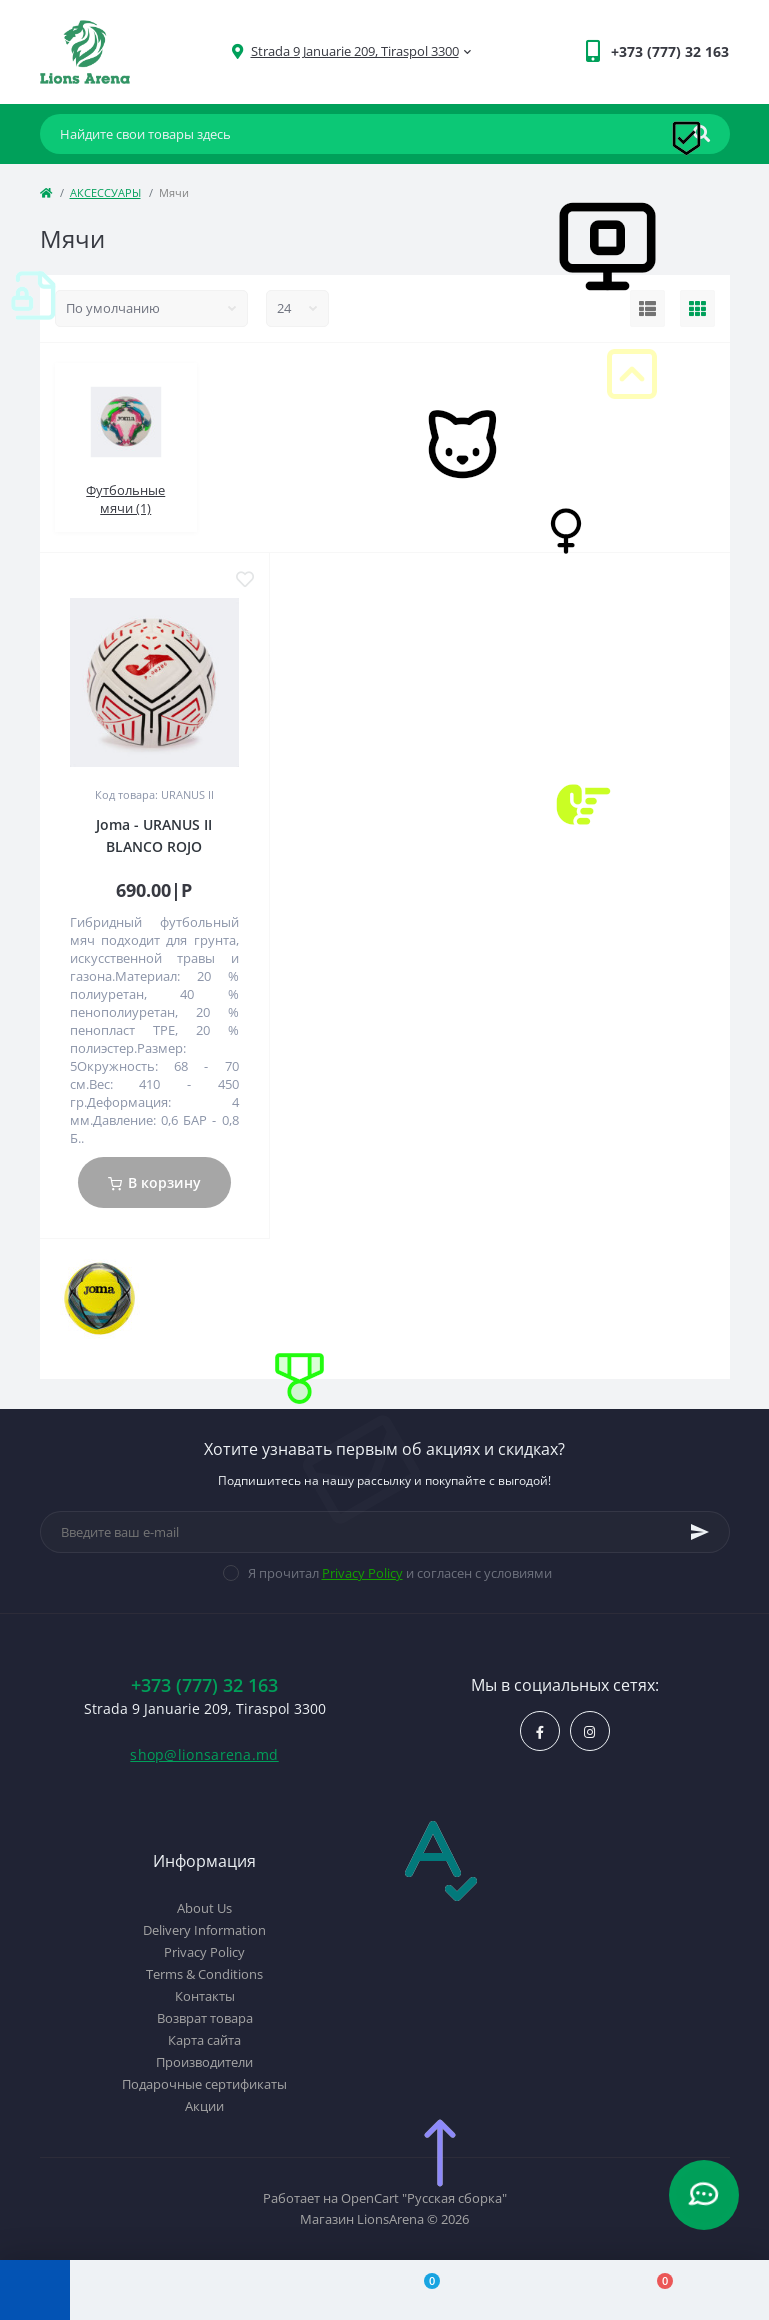  I want to click on access a password-protected file, so click(35, 295).